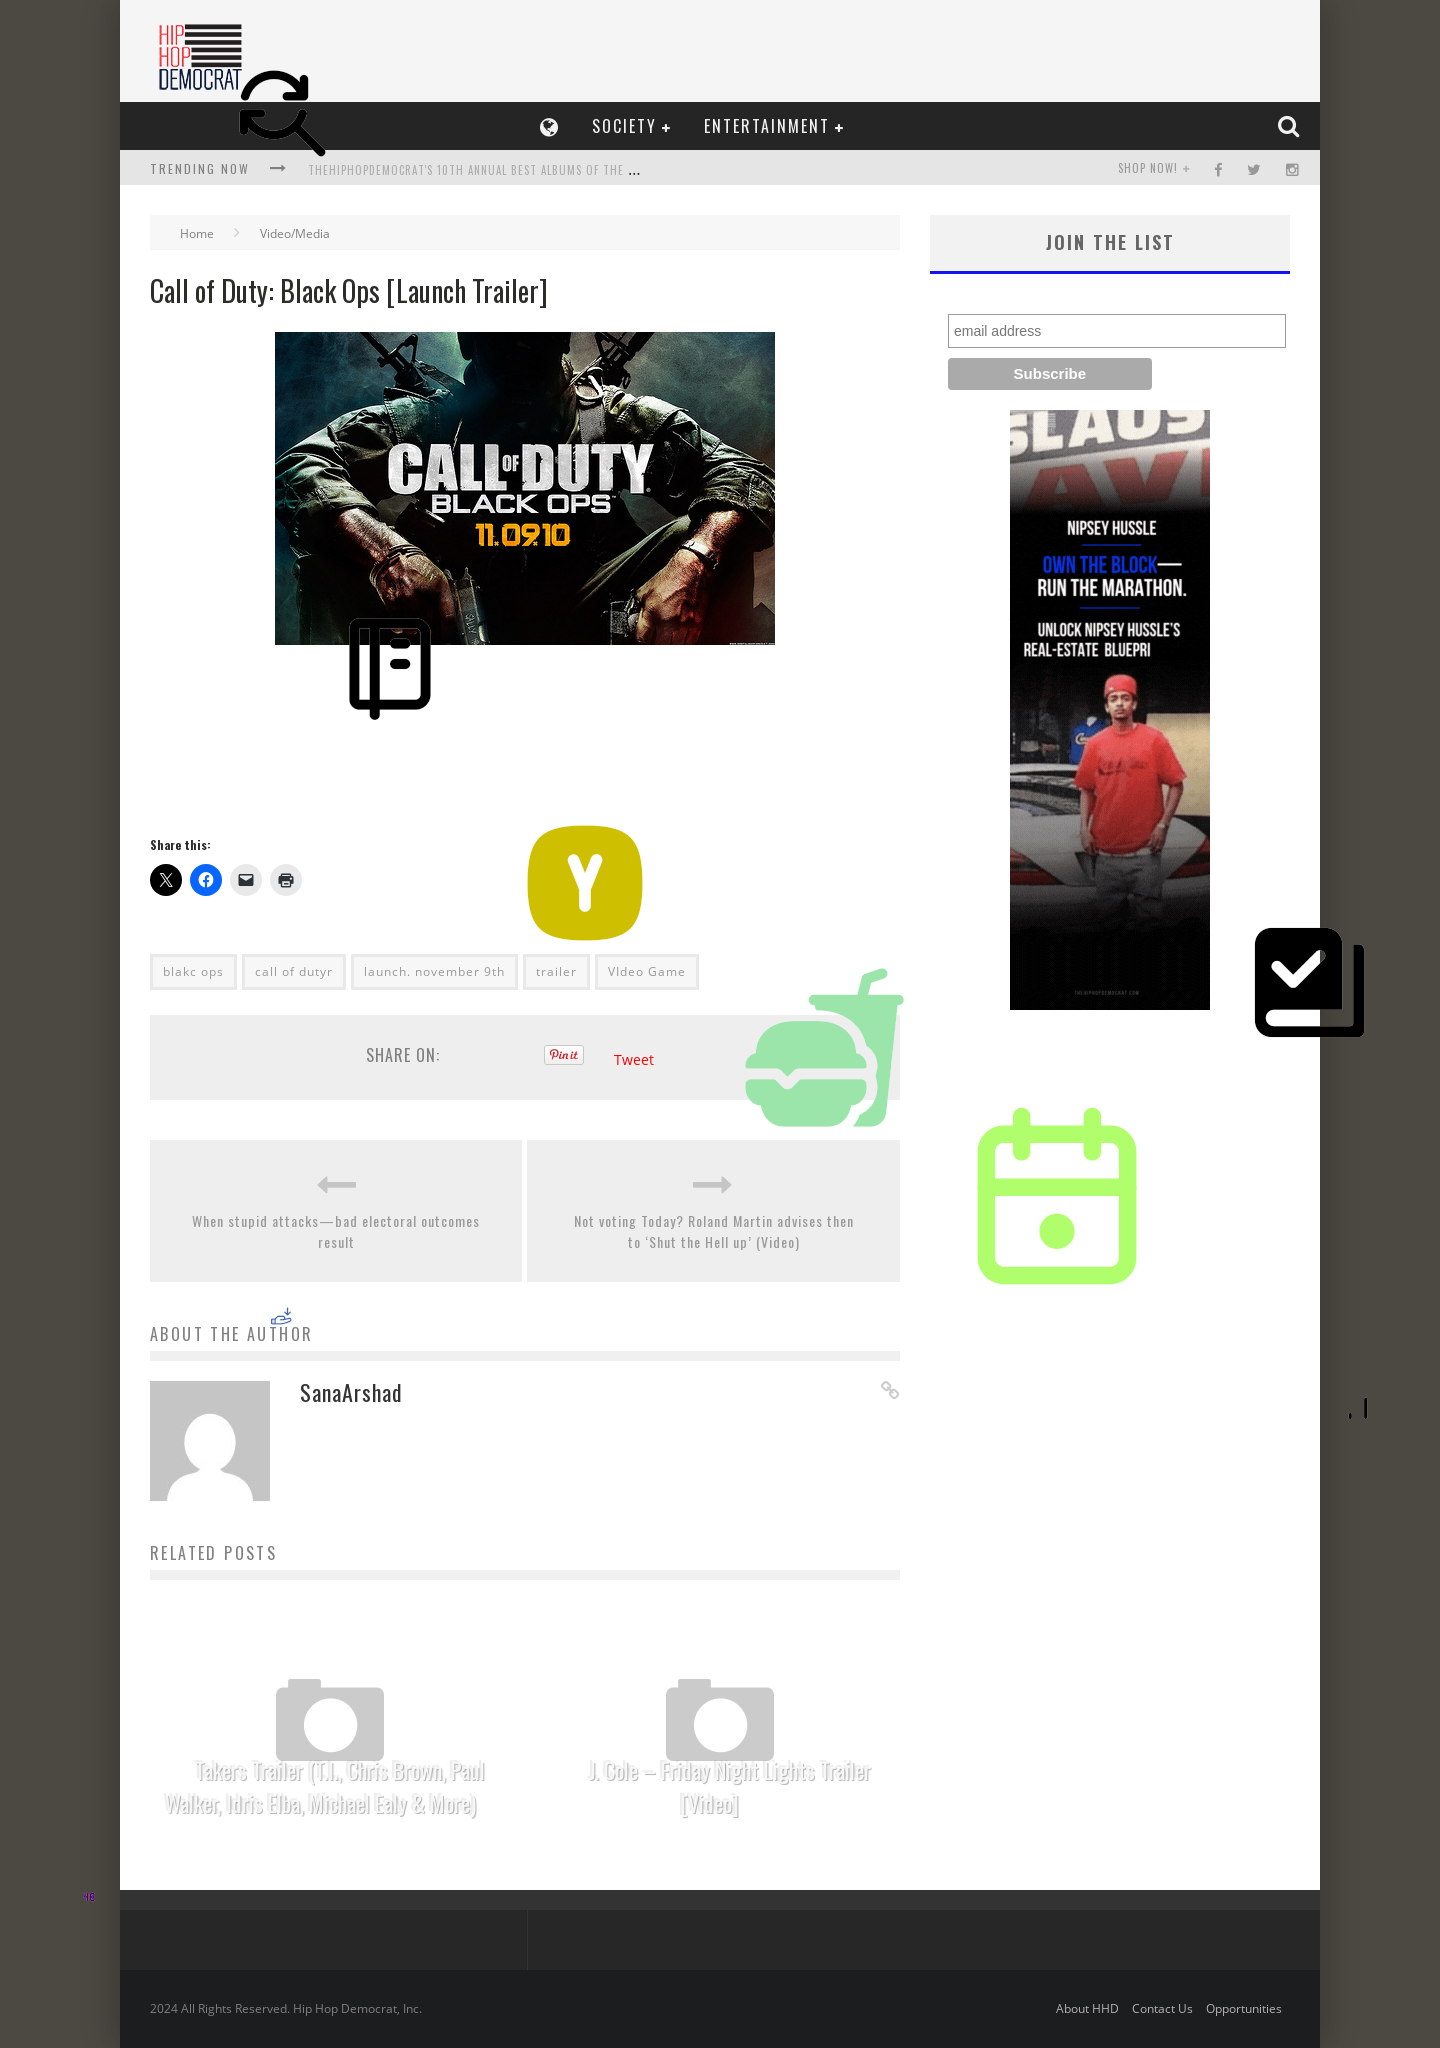  Describe the element at coordinates (390, 664) in the screenshot. I see `open your notebook or notes` at that location.